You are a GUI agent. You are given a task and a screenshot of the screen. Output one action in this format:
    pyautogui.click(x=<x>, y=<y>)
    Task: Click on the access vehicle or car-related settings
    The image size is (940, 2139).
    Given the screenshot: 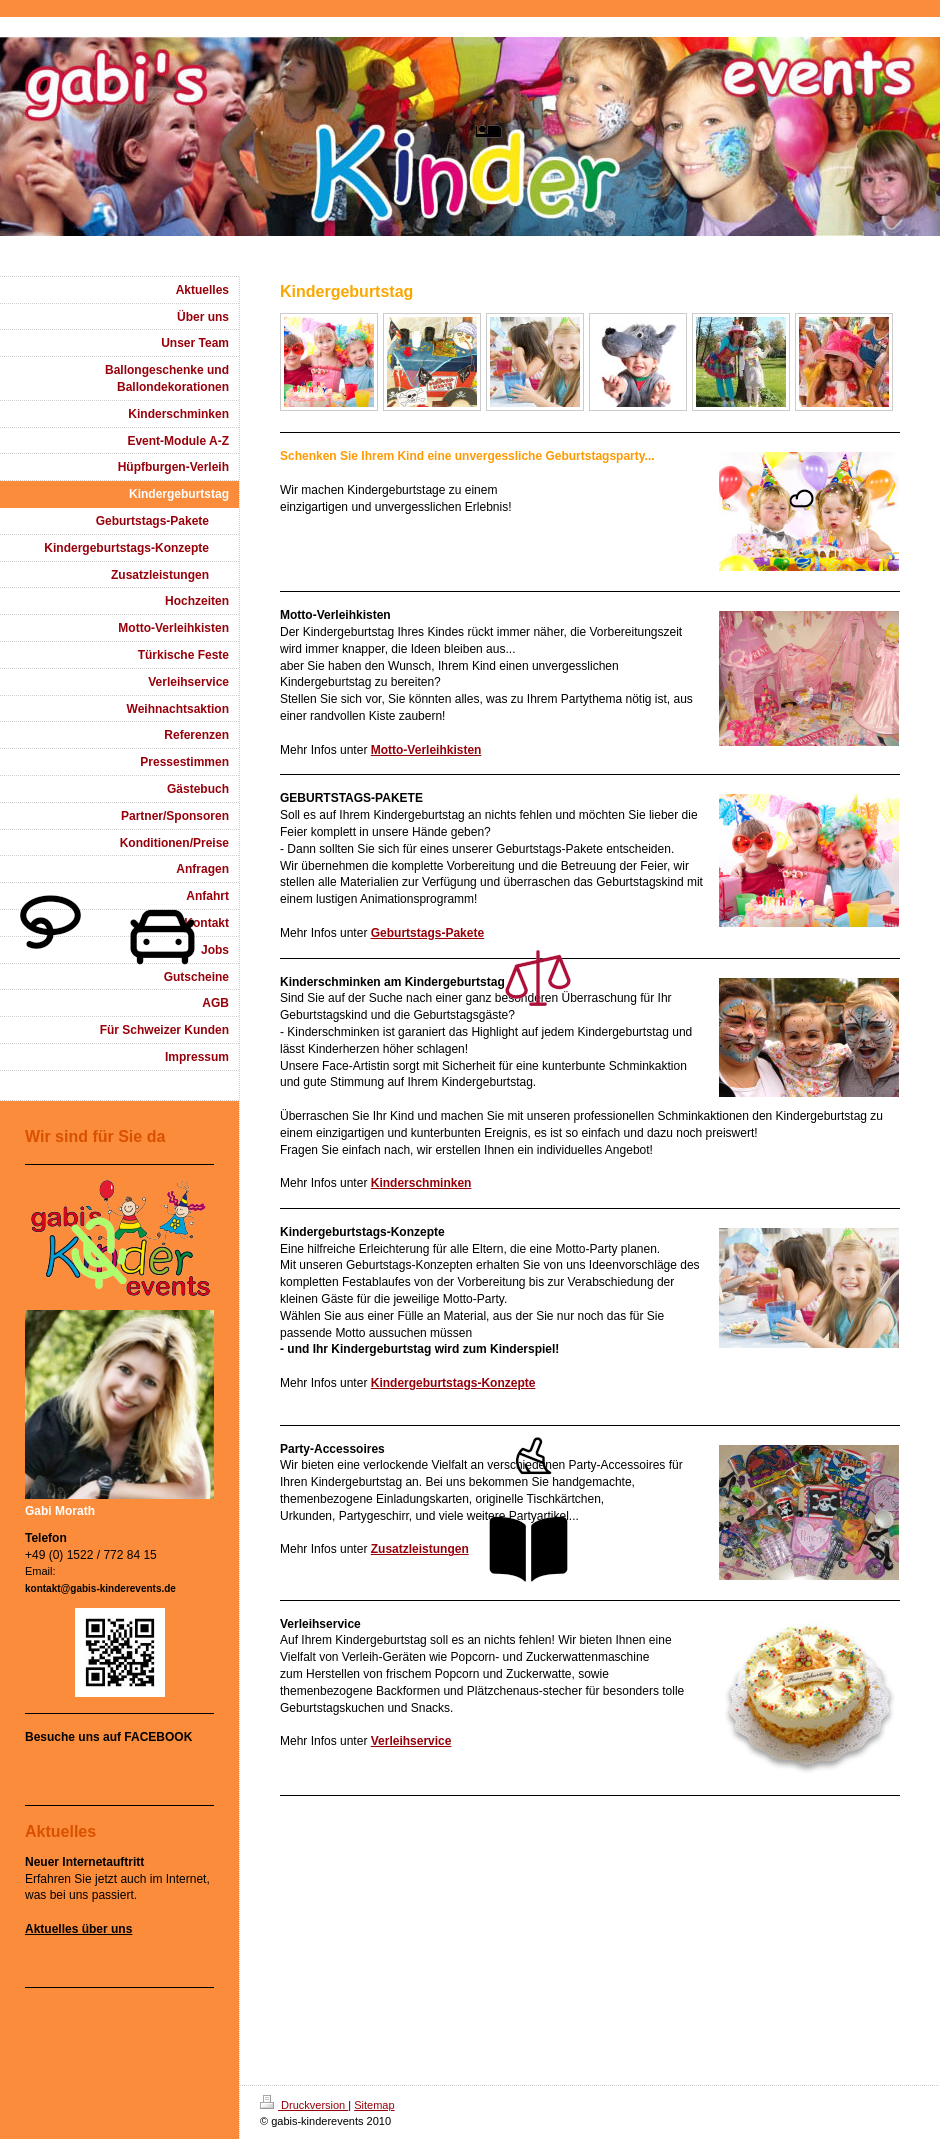 What is the action you would take?
    pyautogui.click(x=162, y=935)
    